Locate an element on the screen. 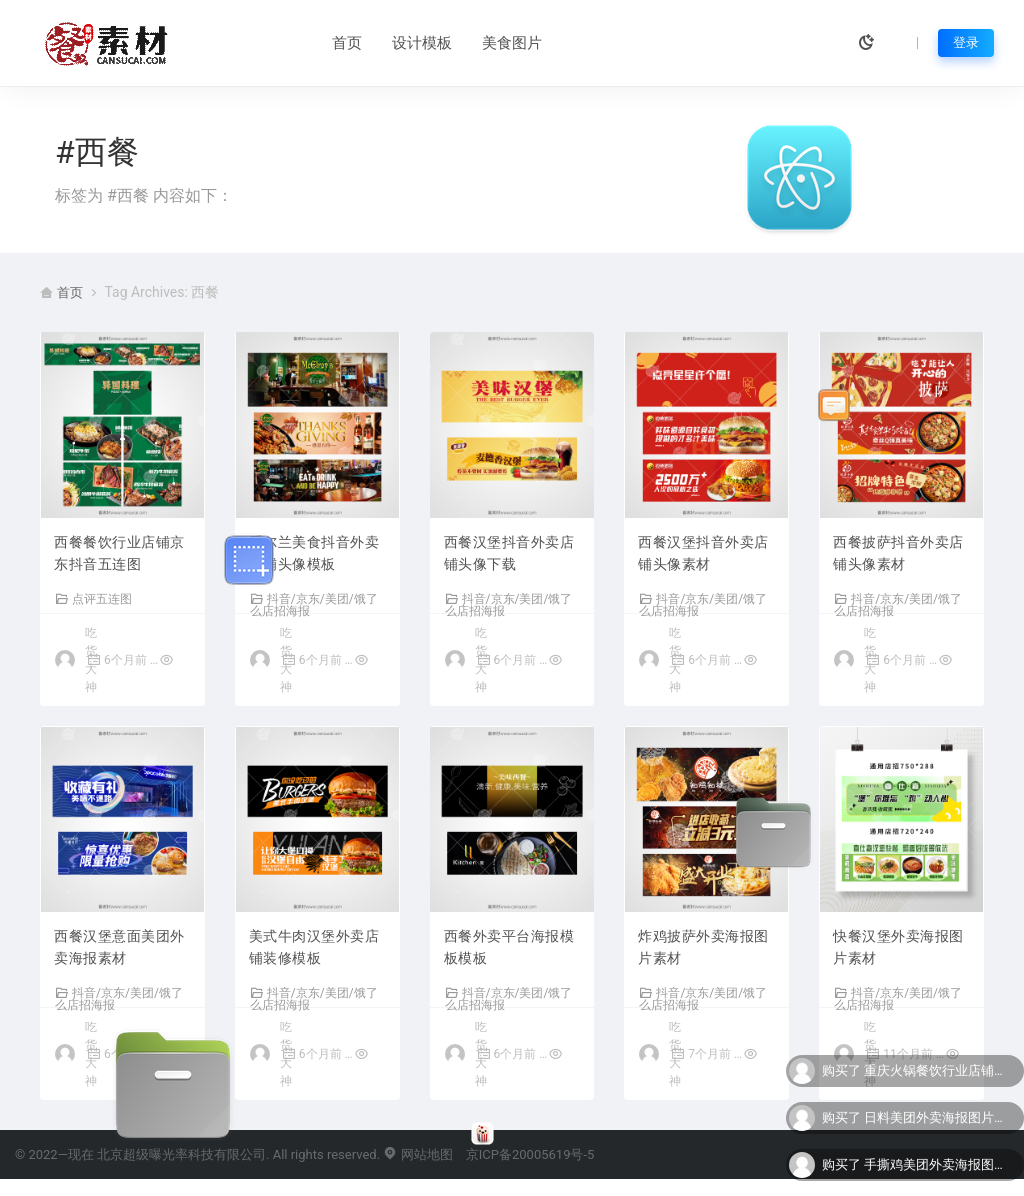  launch an electron-based application is located at coordinates (799, 177).